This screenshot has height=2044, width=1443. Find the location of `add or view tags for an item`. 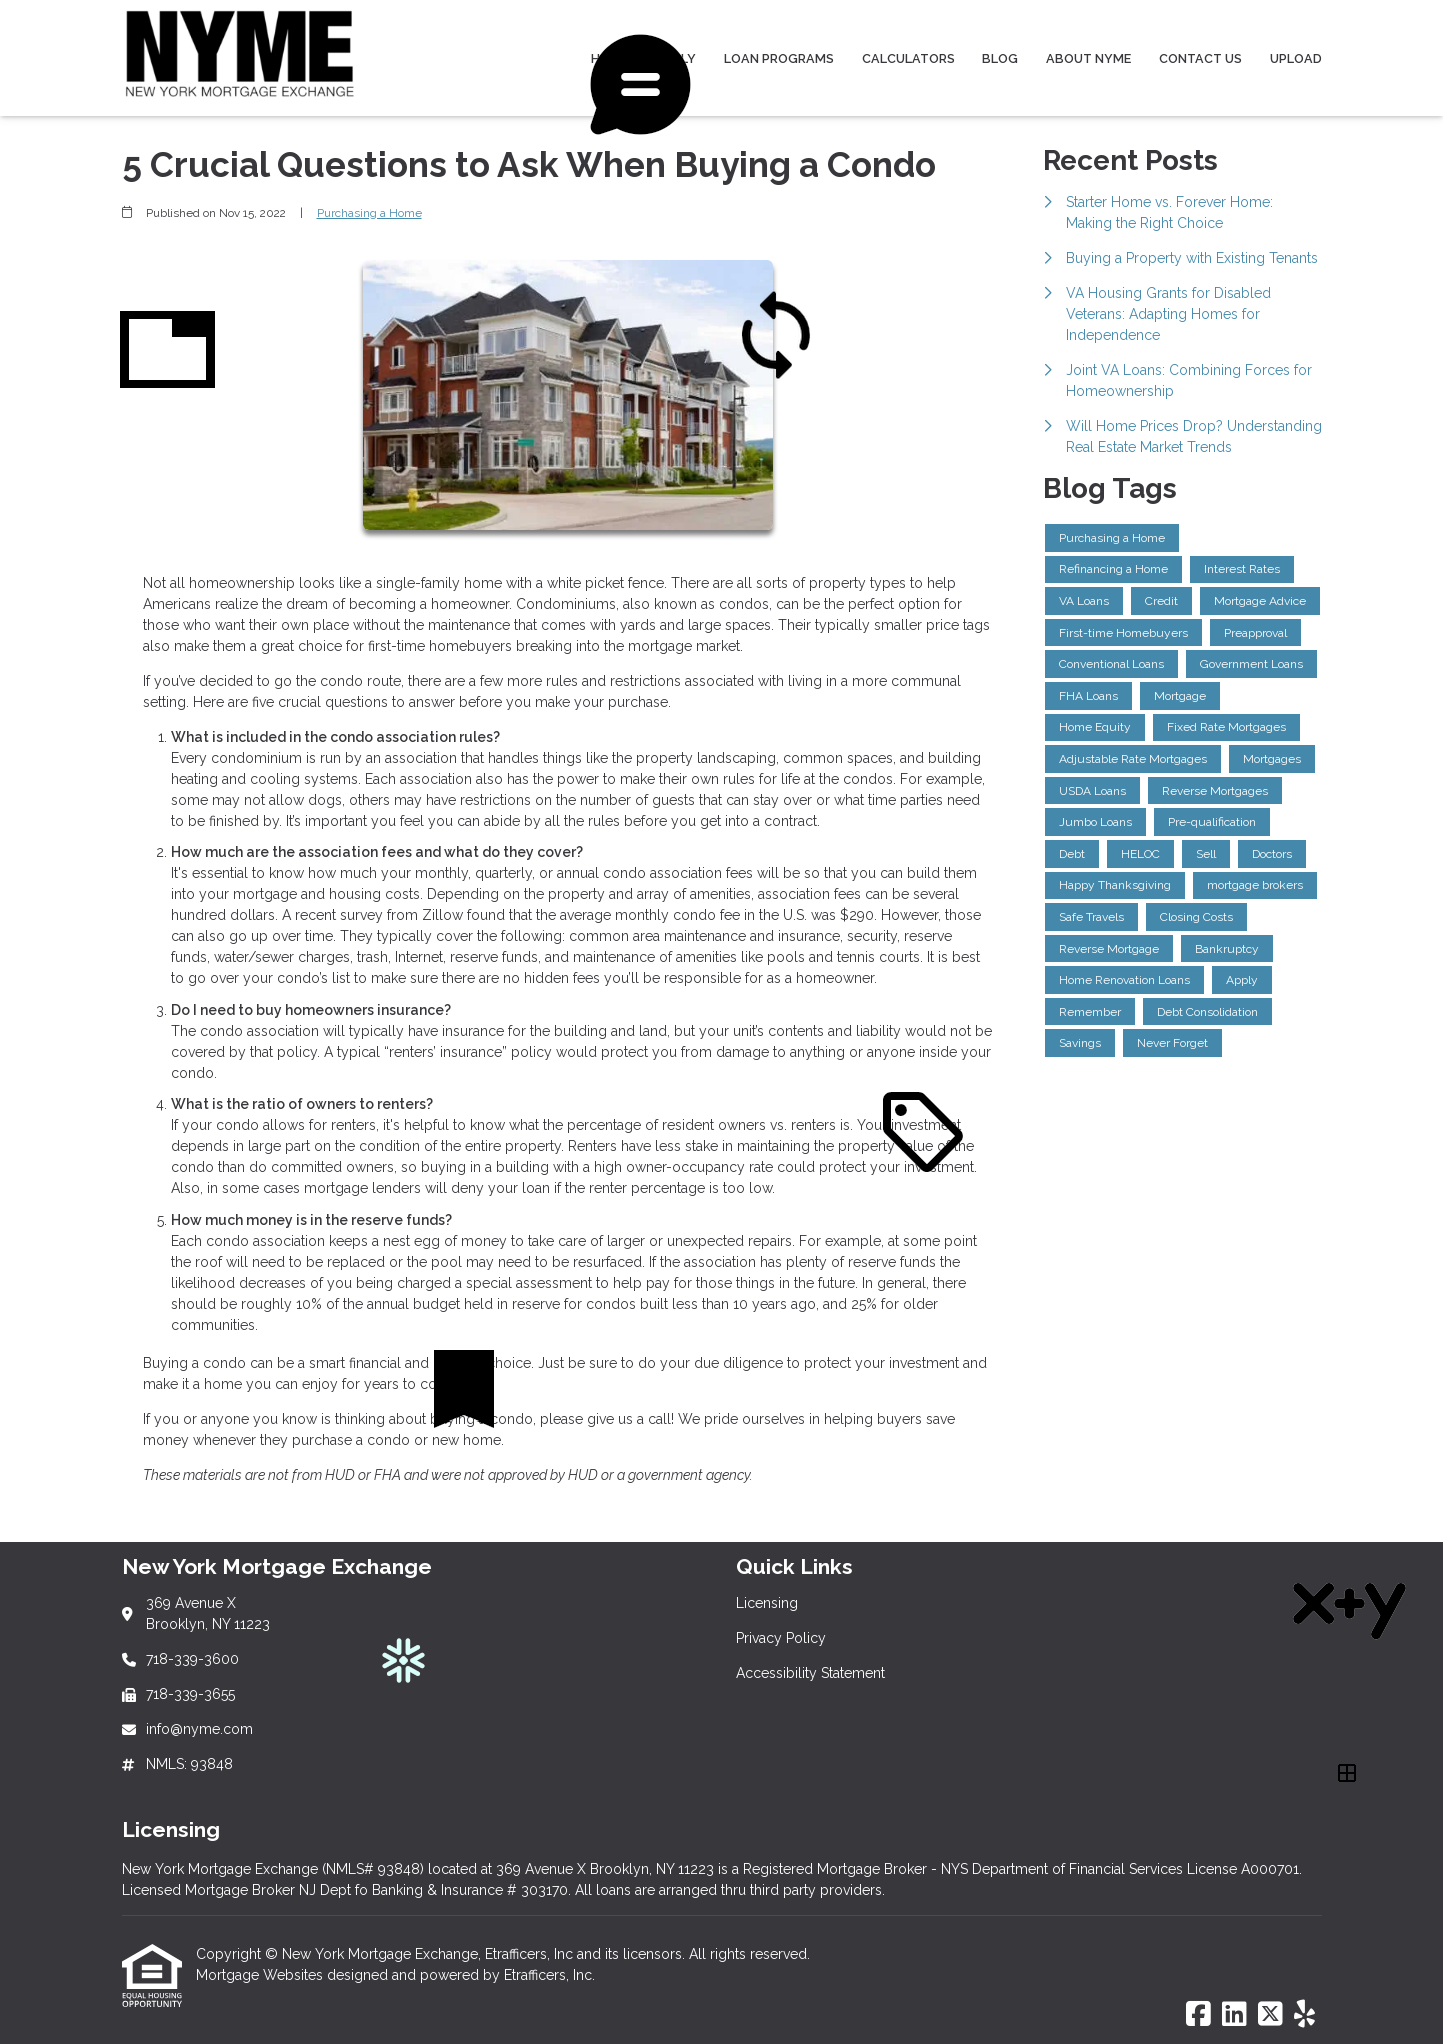

add or view tags for an item is located at coordinates (923, 1132).